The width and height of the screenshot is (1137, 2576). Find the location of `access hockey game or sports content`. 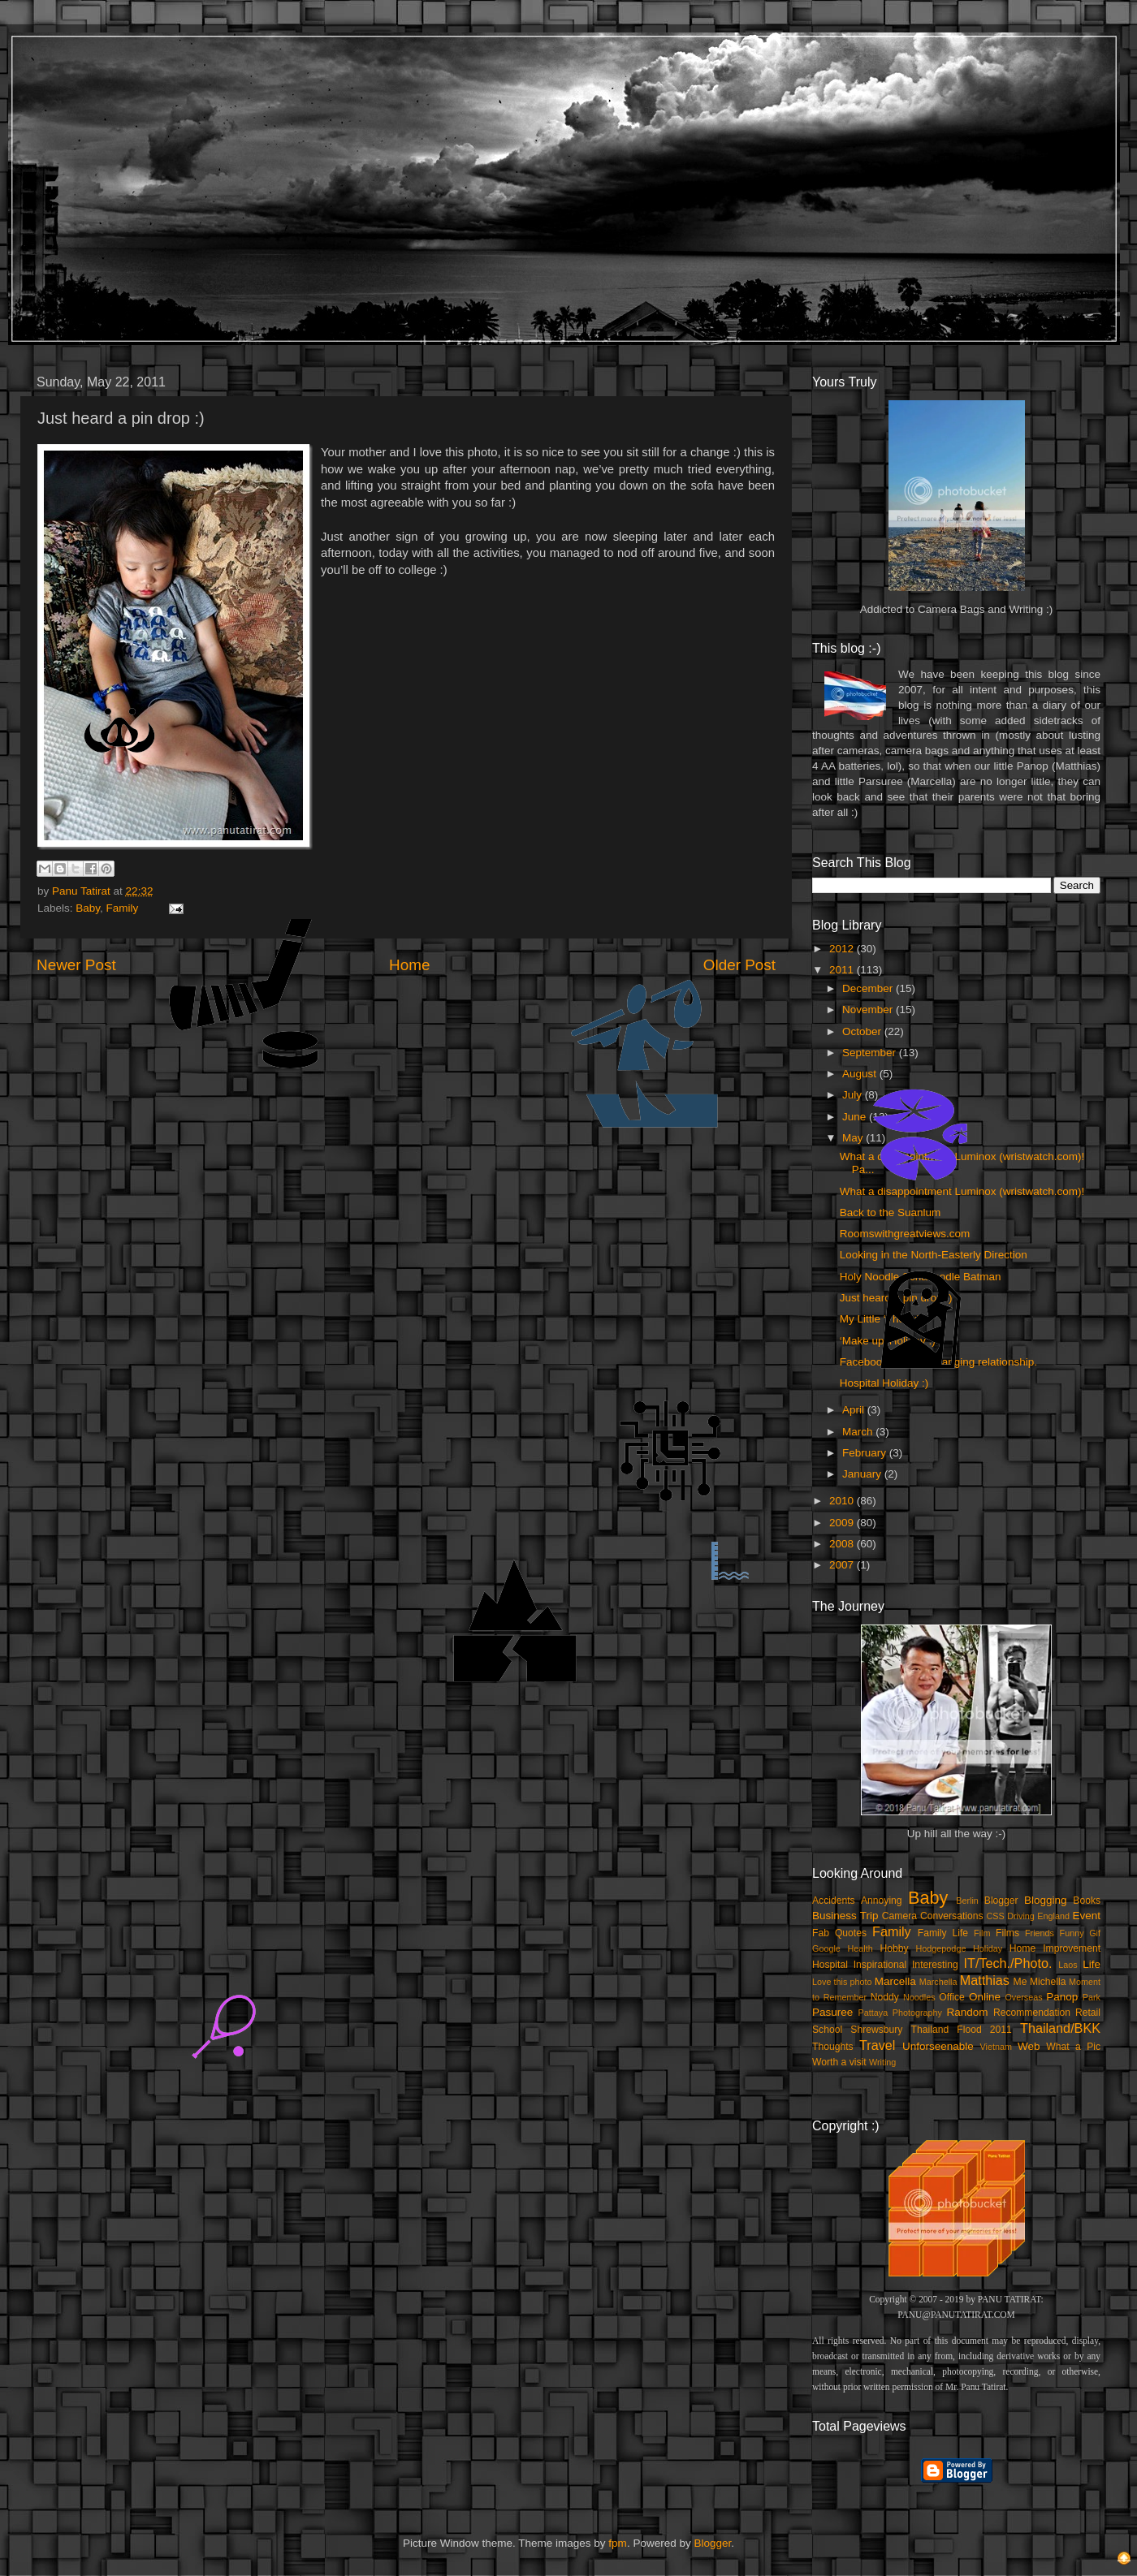

access hockey game or sports content is located at coordinates (244, 994).